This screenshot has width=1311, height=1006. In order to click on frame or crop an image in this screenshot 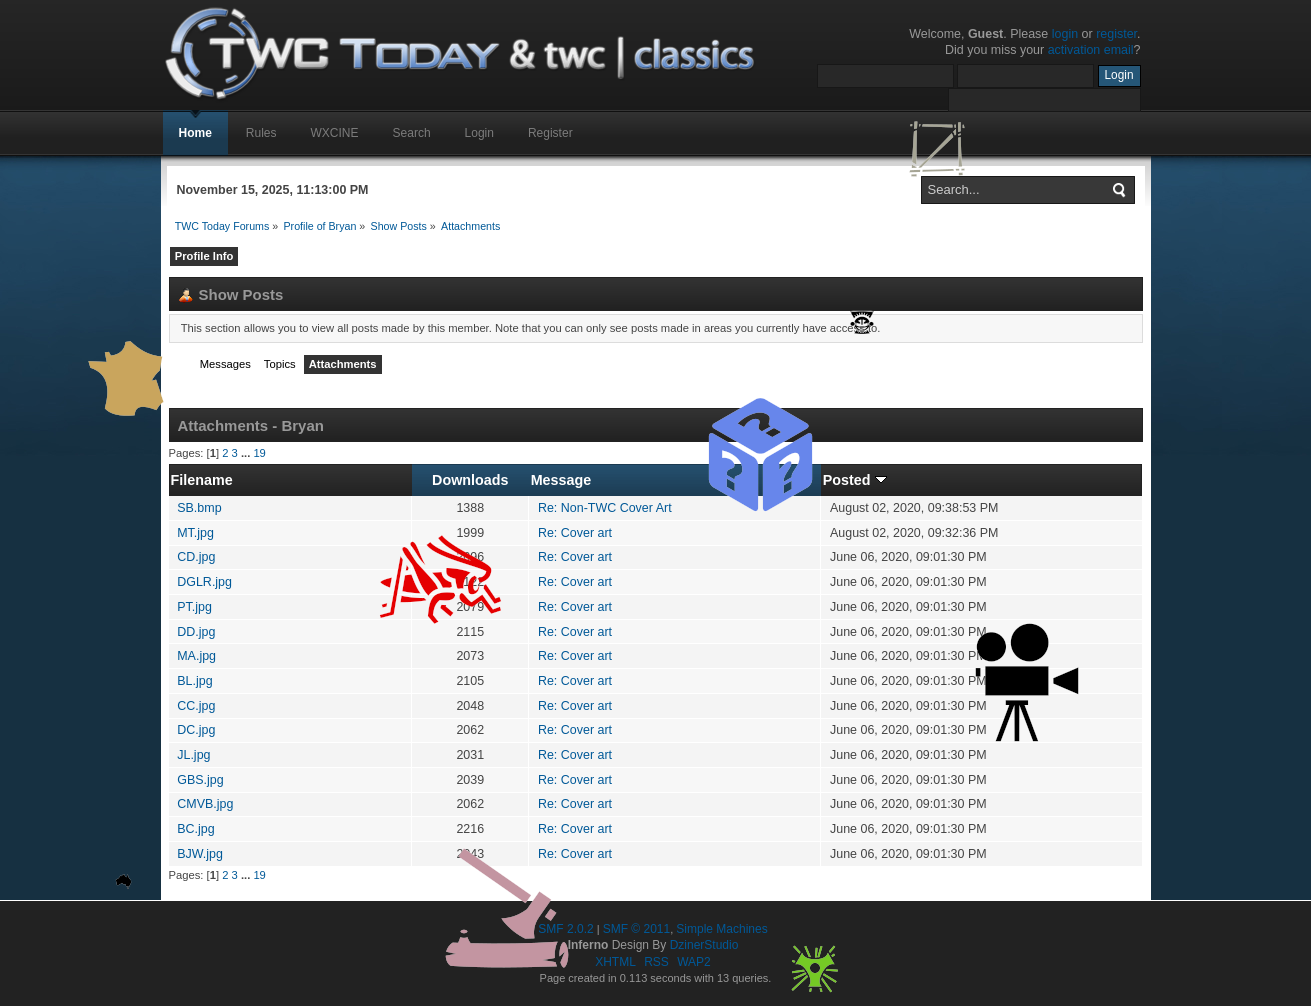, I will do `click(937, 149)`.